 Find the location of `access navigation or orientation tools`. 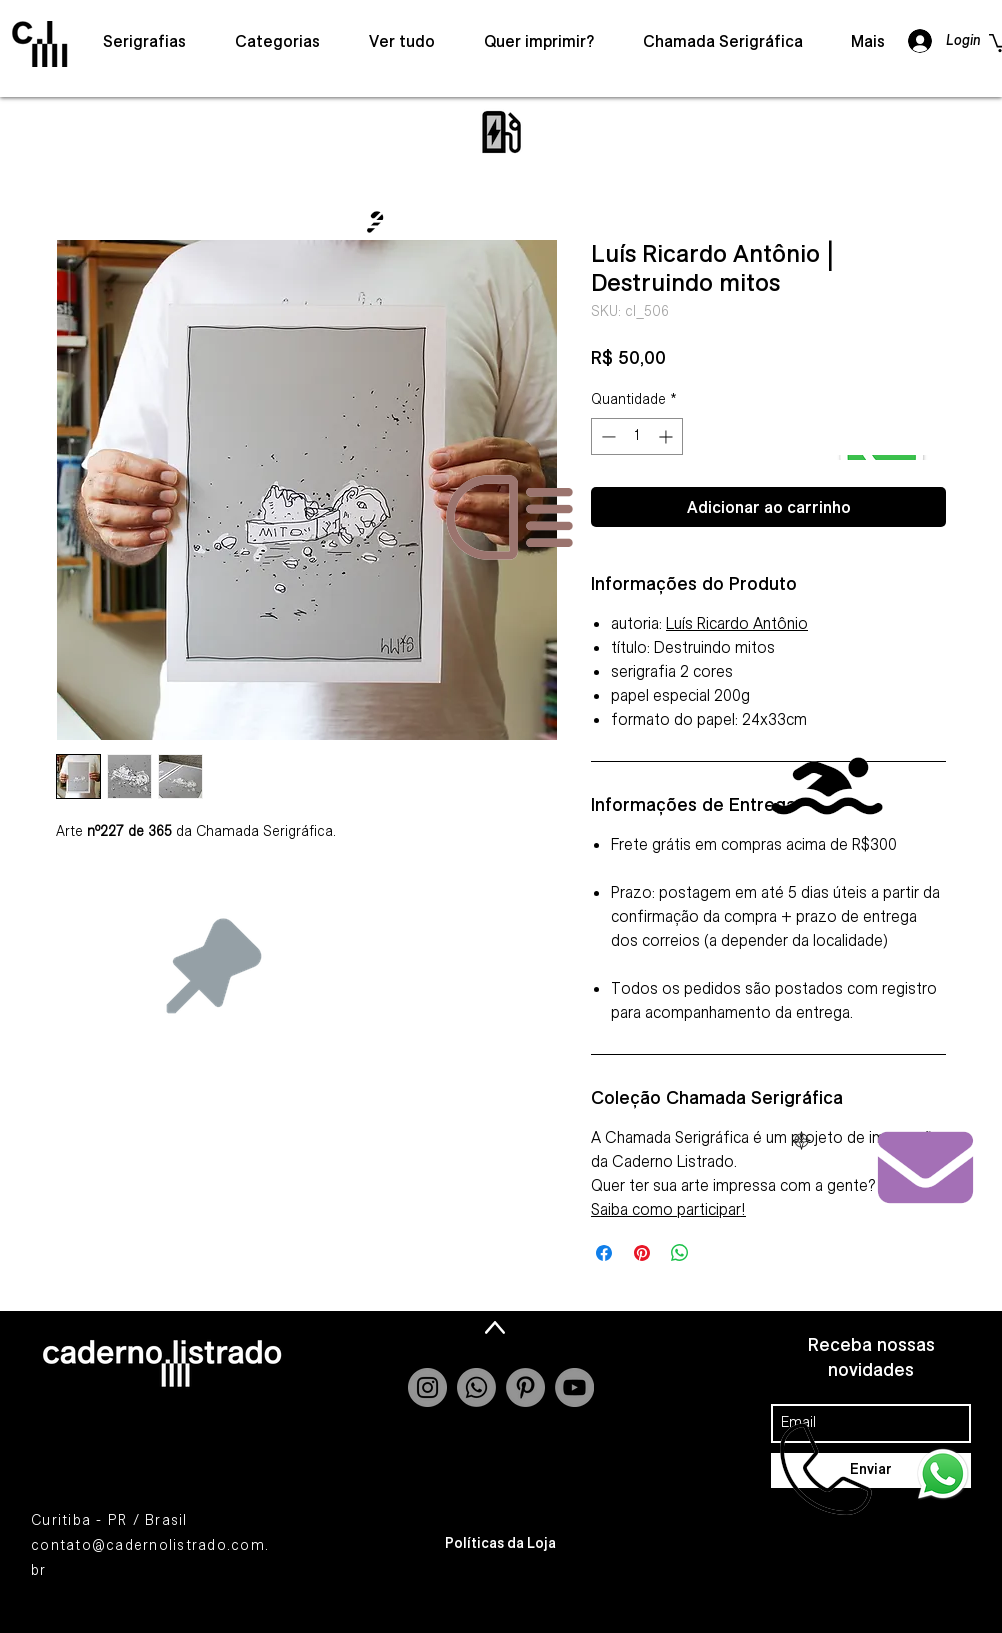

access navigation or orientation tools is located at coordinates (801, 1140).